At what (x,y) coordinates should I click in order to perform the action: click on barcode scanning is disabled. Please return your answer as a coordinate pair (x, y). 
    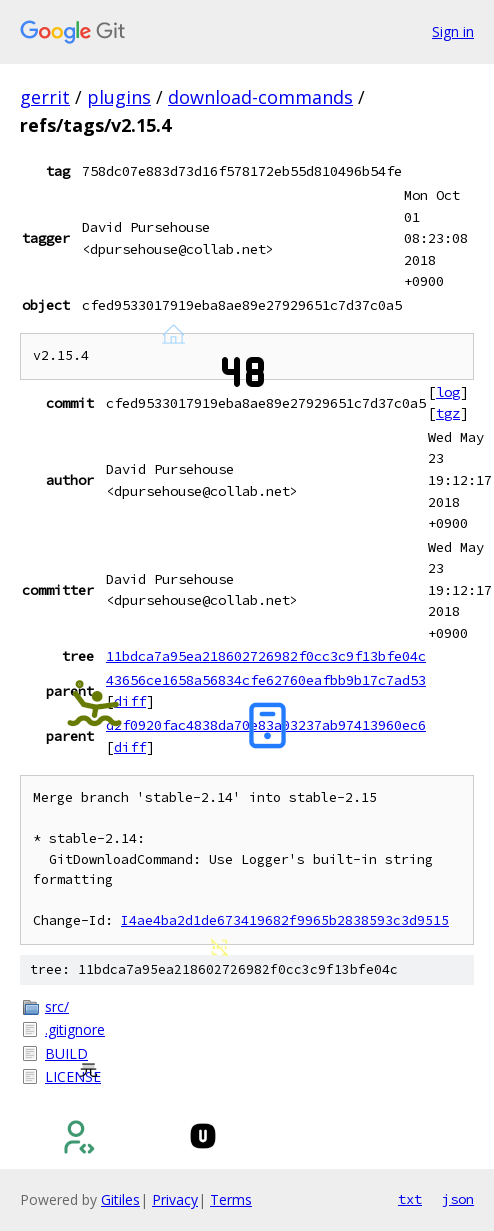
    Looking at the image, I should click on (219, 947).